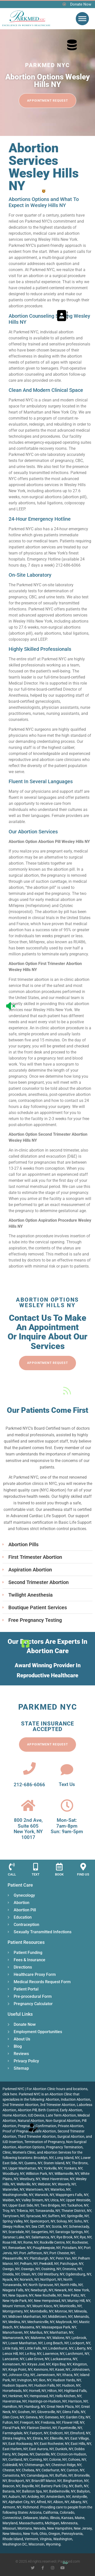  What do you see at coordinates (11, 1006) in the screenshot?
I see `mute audio or sound` at bounding box center [11, 1006].